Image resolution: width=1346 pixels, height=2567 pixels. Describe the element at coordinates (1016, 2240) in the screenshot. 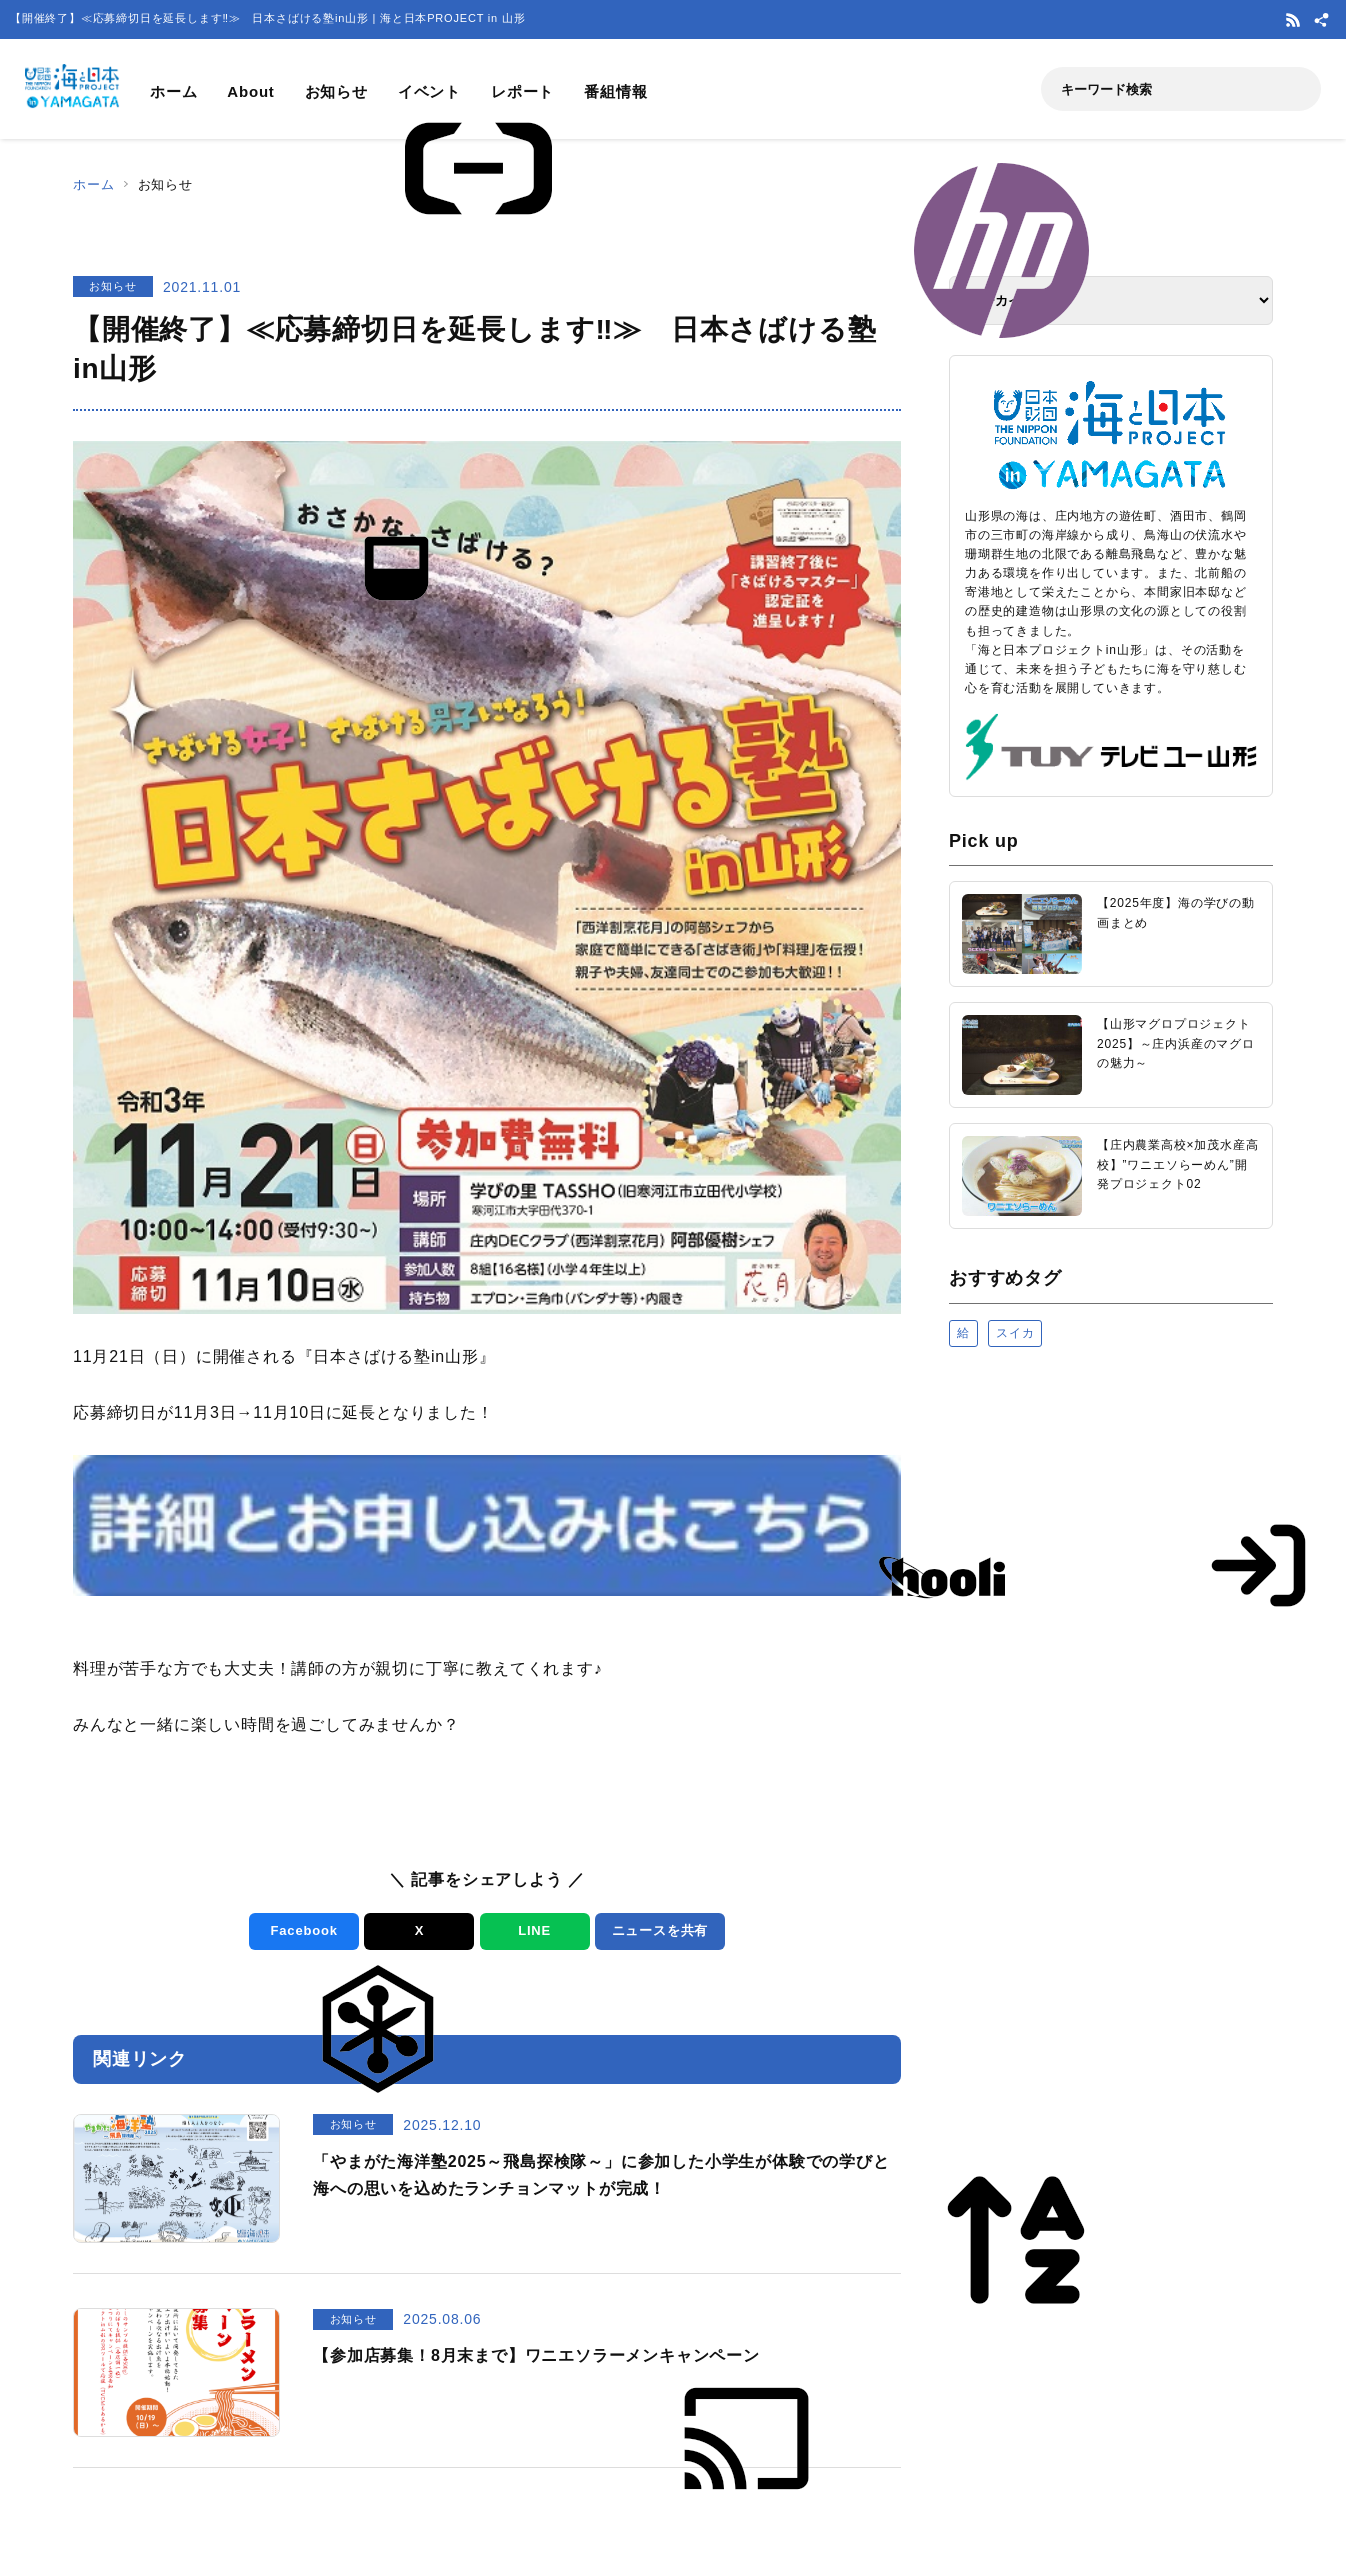

I see `sort alphabetically A to Z` at that location.